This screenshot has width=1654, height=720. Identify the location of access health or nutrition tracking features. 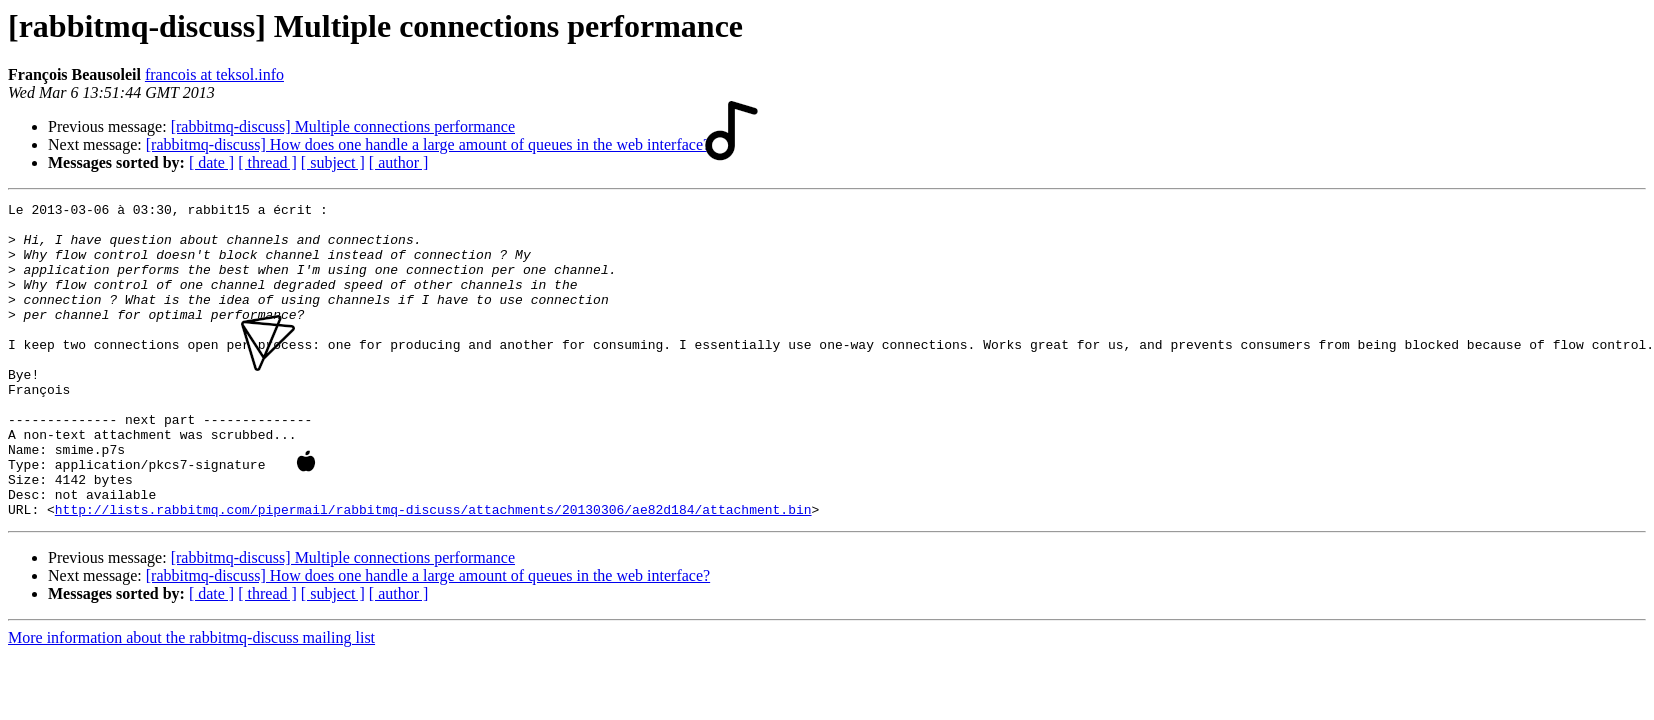
(306, 461).